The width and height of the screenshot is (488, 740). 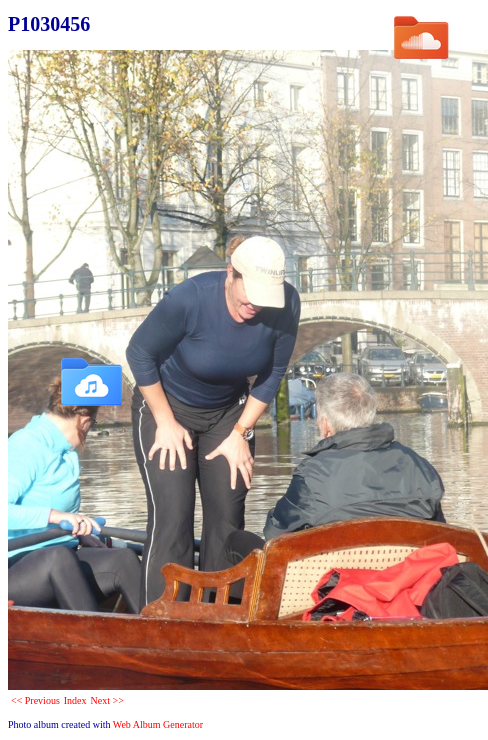 What do you see at coordinates (421, 39) in the screenshot?
I see `open your SoundCloud downloads folder` at bounding box center [421, 39].